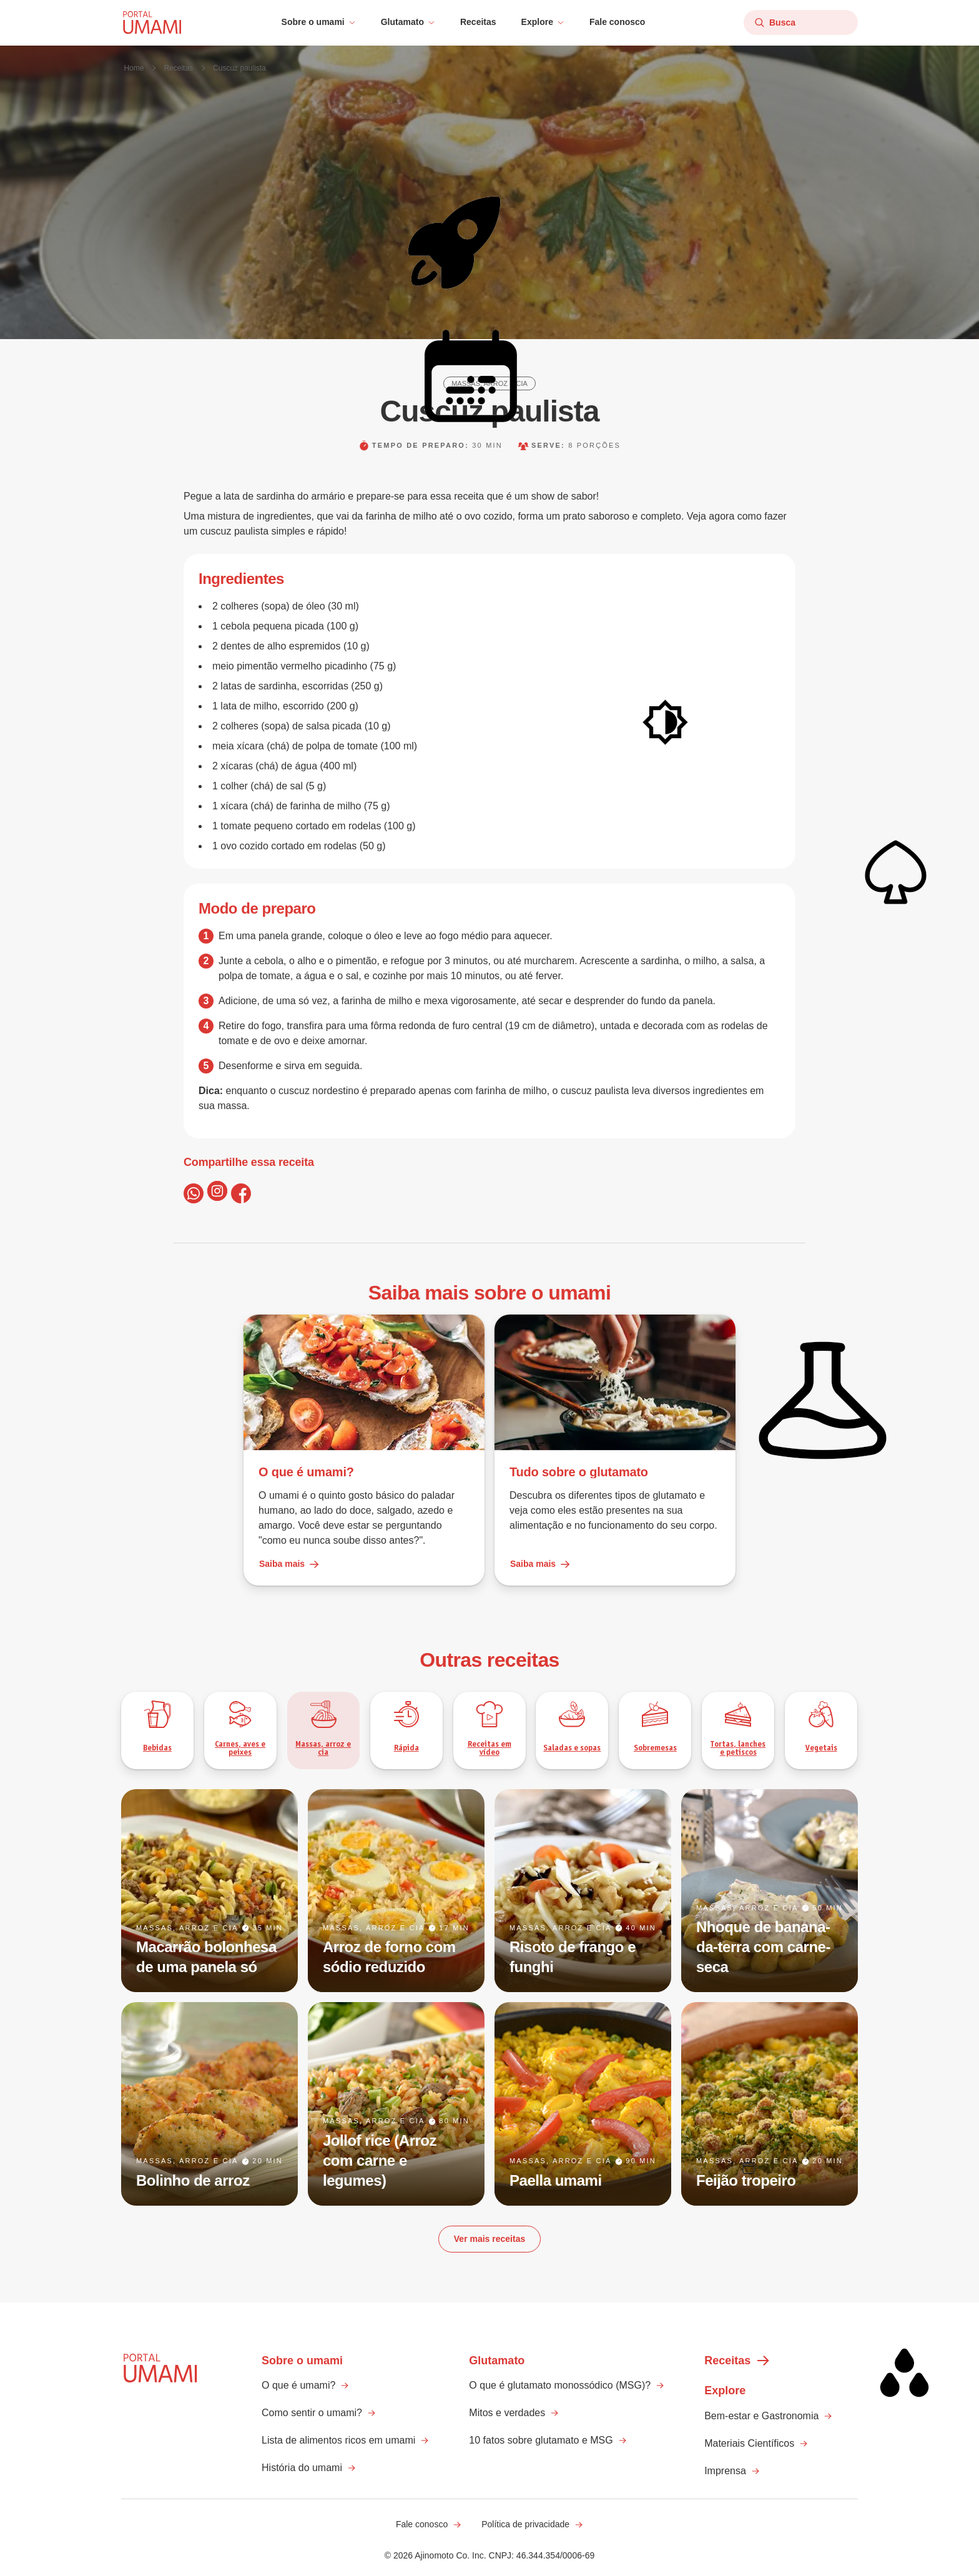  Describe the element at coordinates (471, 376) in the screenshot. I see `select a date range` at that location.